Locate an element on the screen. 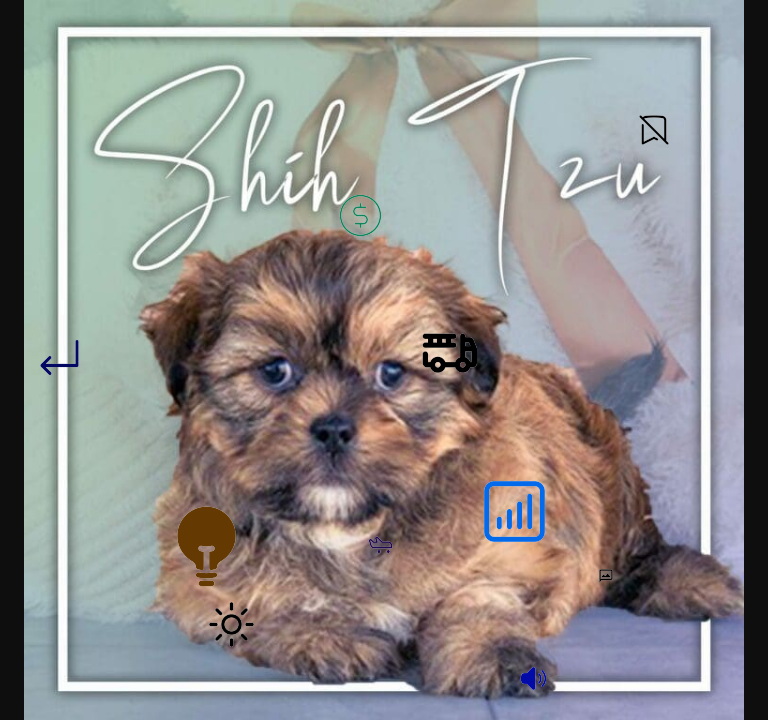 The height and width of the screenshot is (720, 768). view account balance or financial summary is located at coordinates (360, 215).